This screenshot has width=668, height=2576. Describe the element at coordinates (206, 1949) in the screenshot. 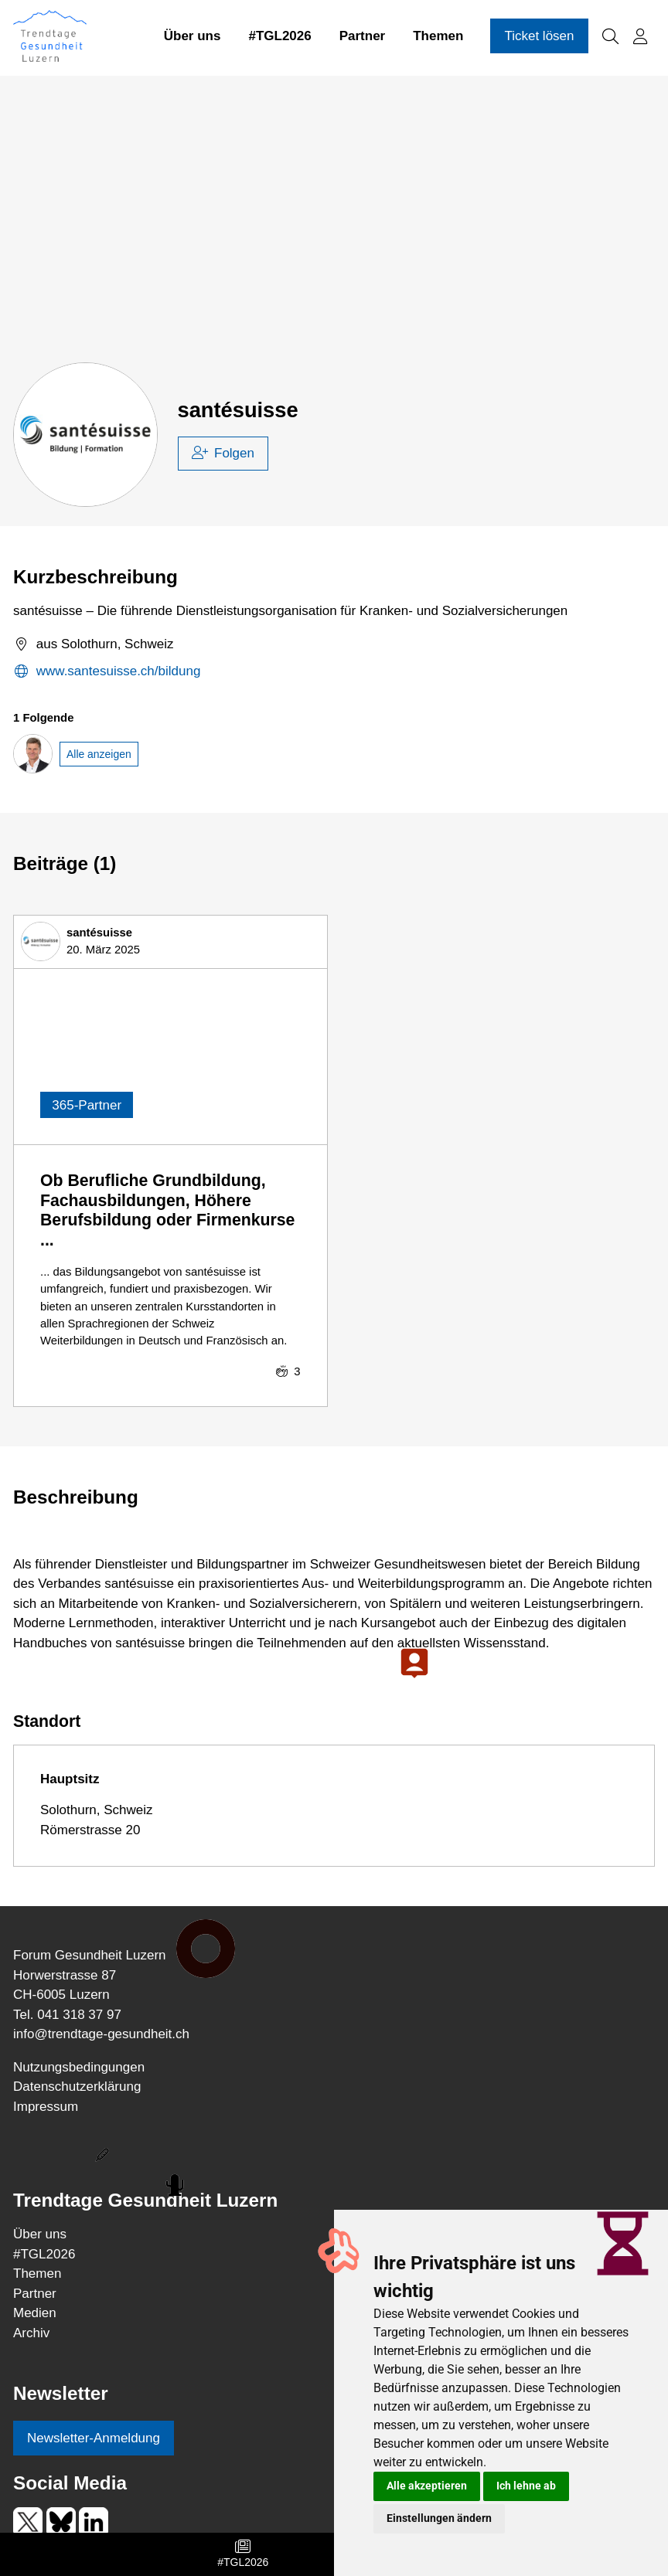

I see `osano privacy platform logo` at that location.